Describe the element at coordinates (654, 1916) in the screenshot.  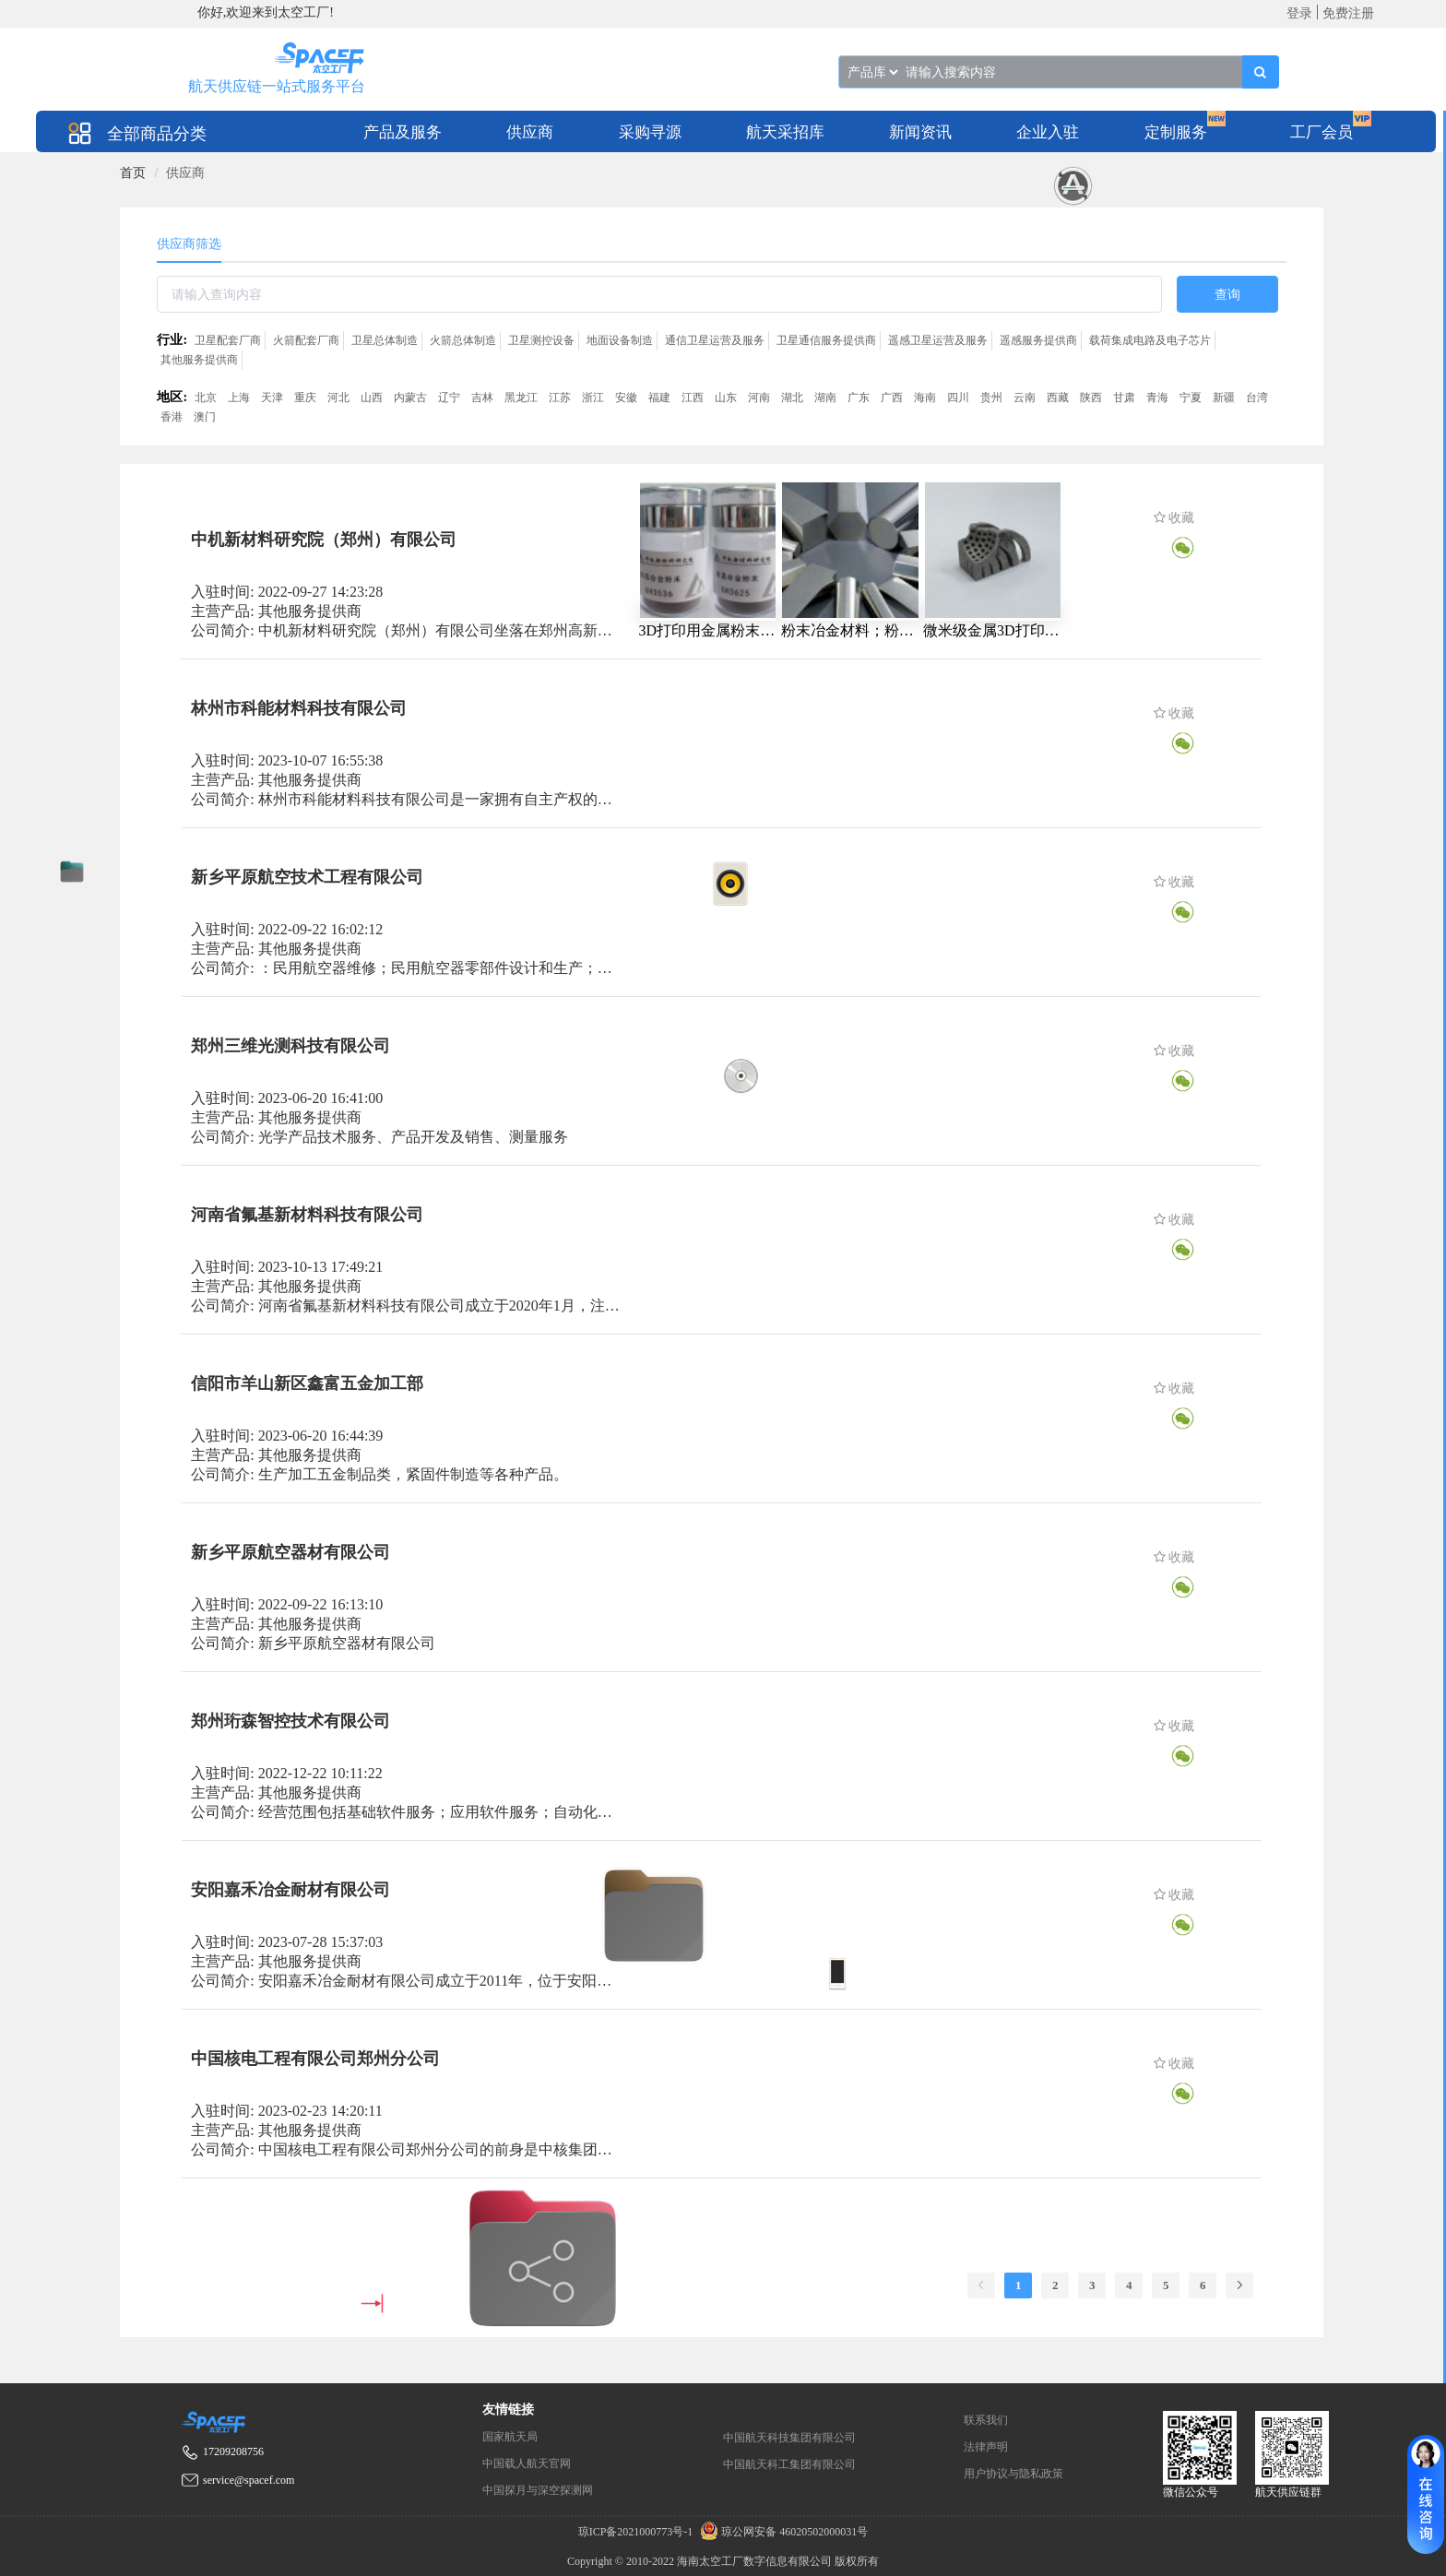
I see `open file folder` at that location.